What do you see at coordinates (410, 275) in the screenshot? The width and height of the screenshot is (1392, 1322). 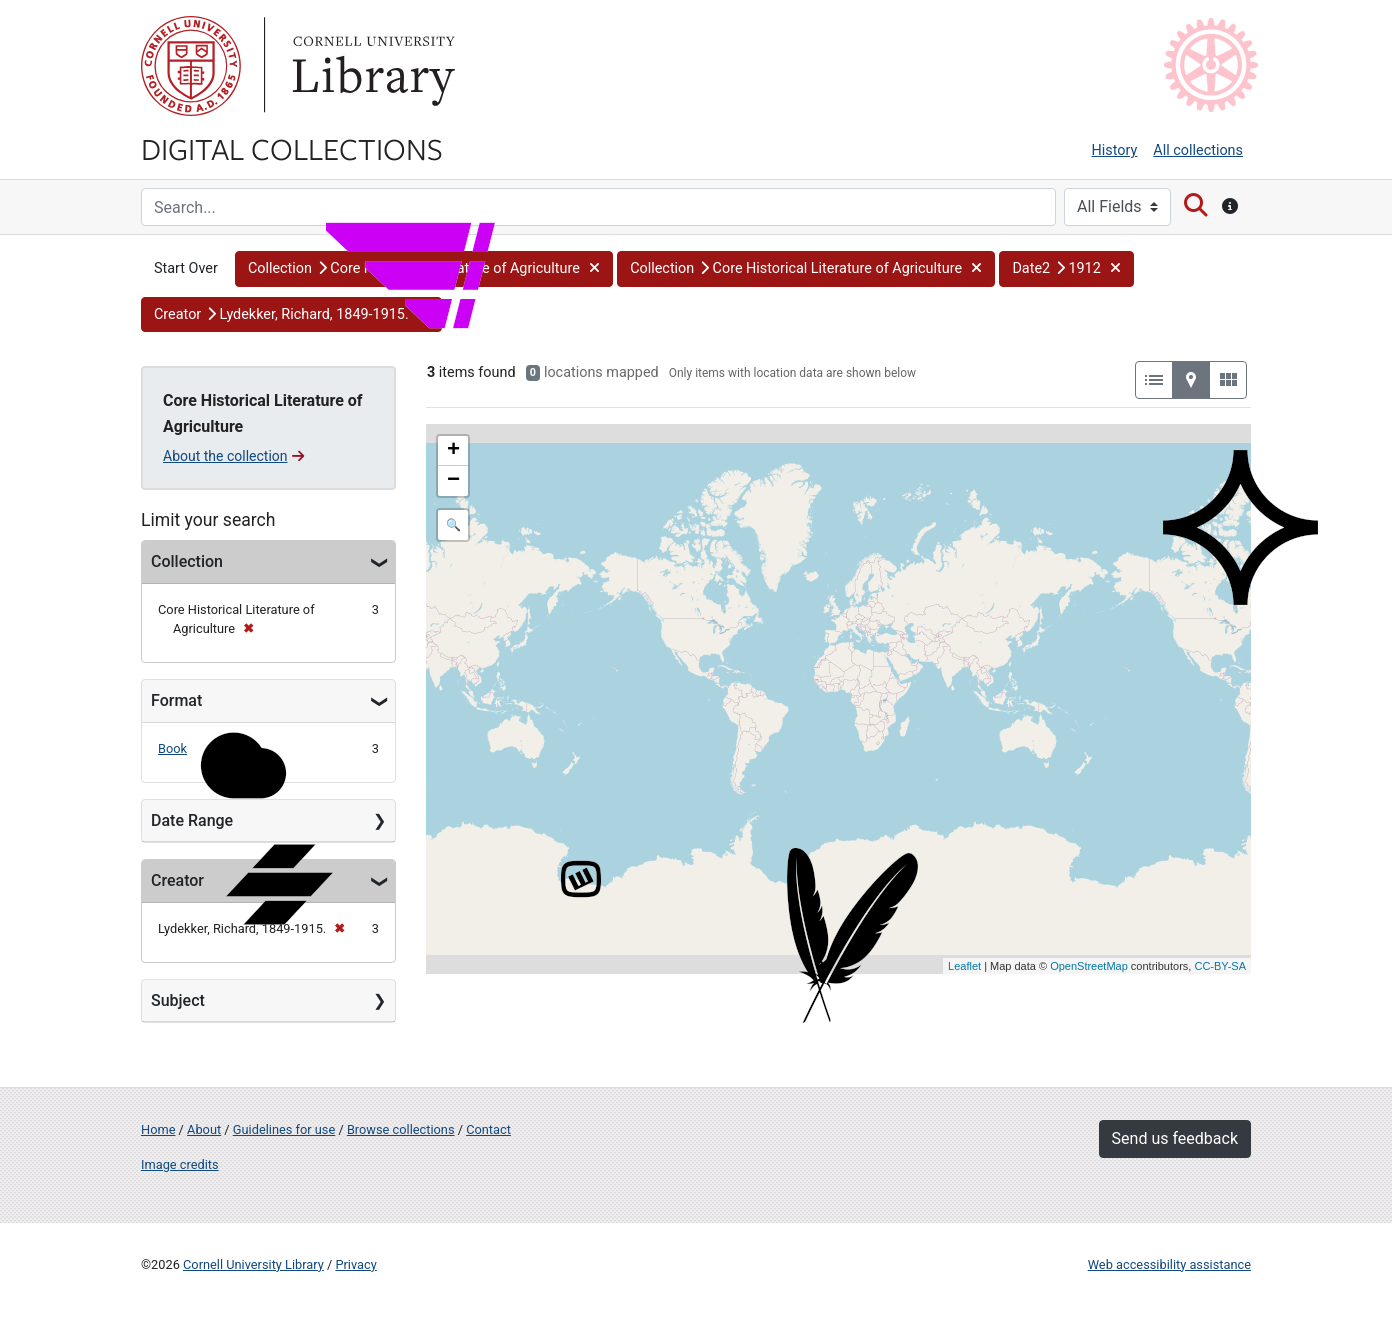 I see `hermes brand logo` at bounding box center [410, 275].